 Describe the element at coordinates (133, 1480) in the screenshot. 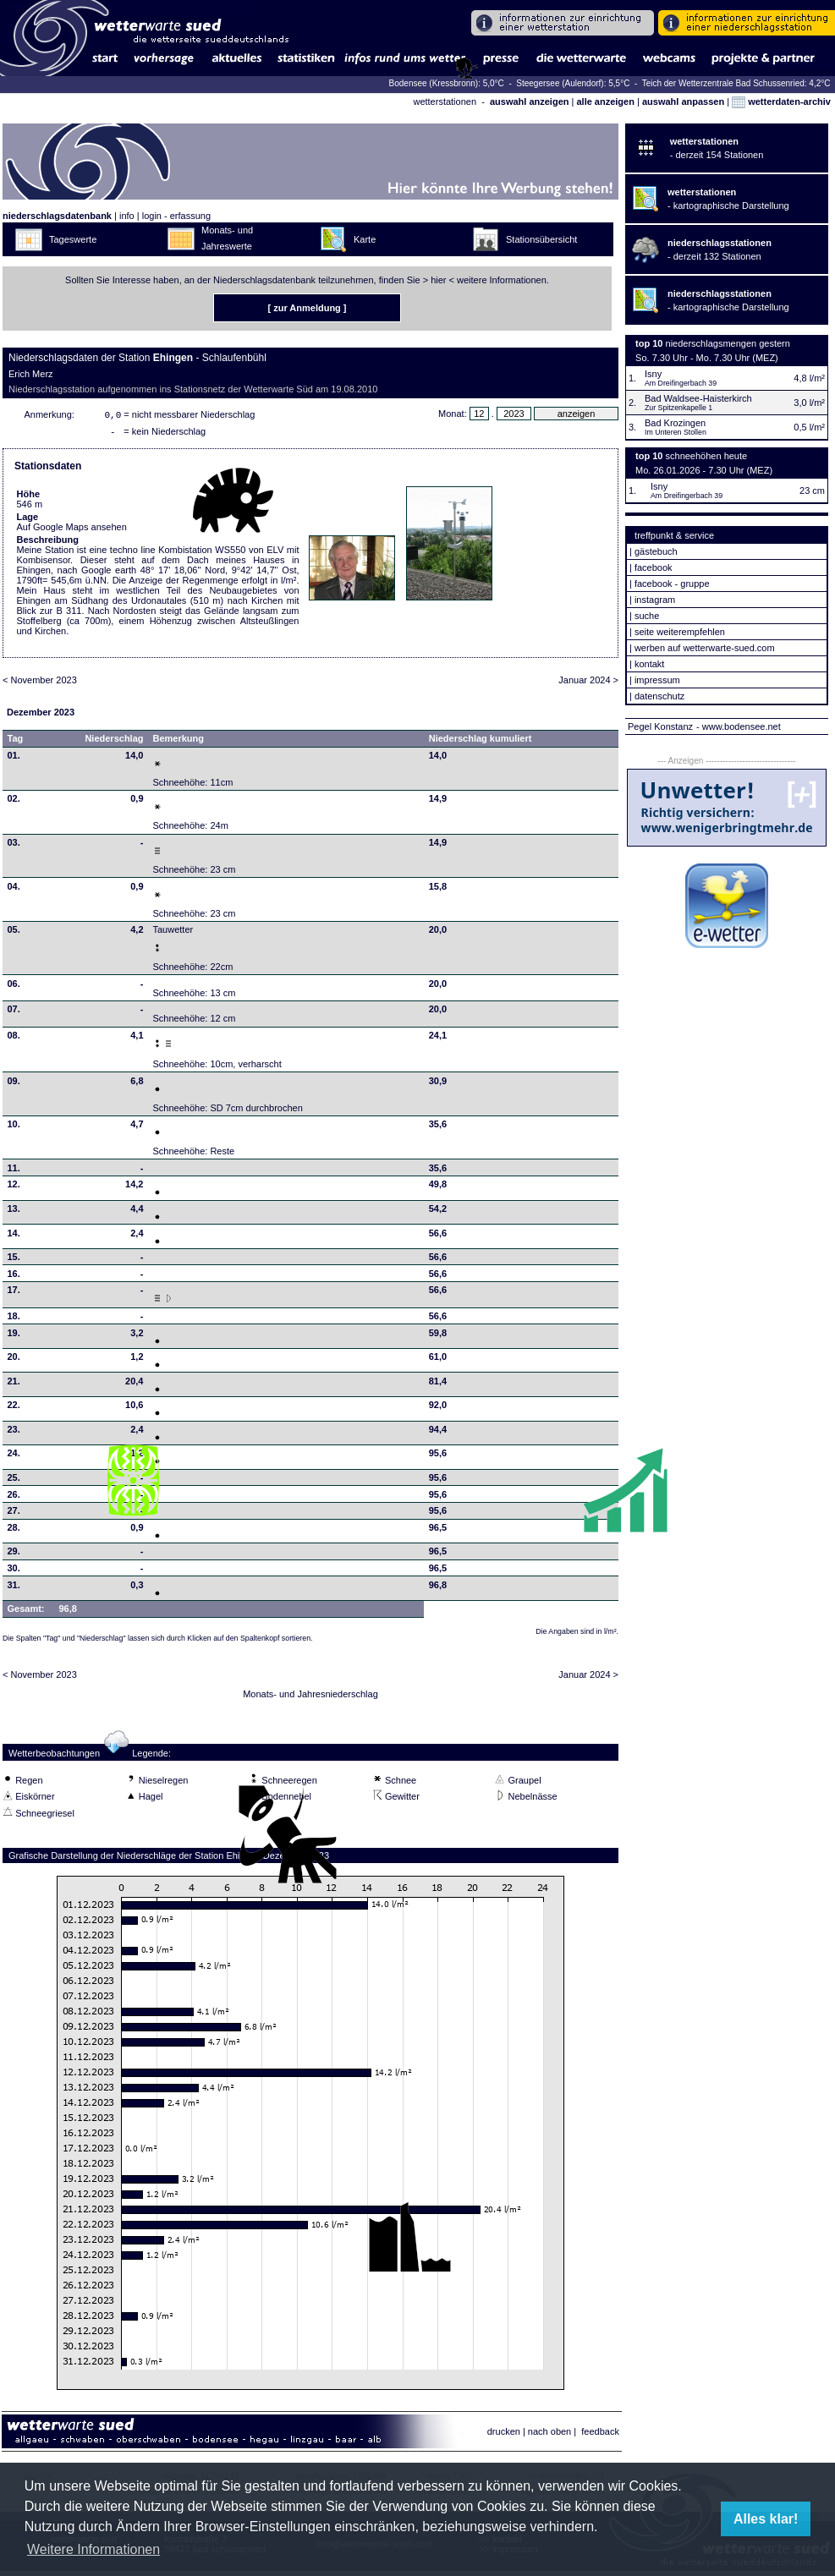

I see `access defense or shield abilities in a game` at that location.